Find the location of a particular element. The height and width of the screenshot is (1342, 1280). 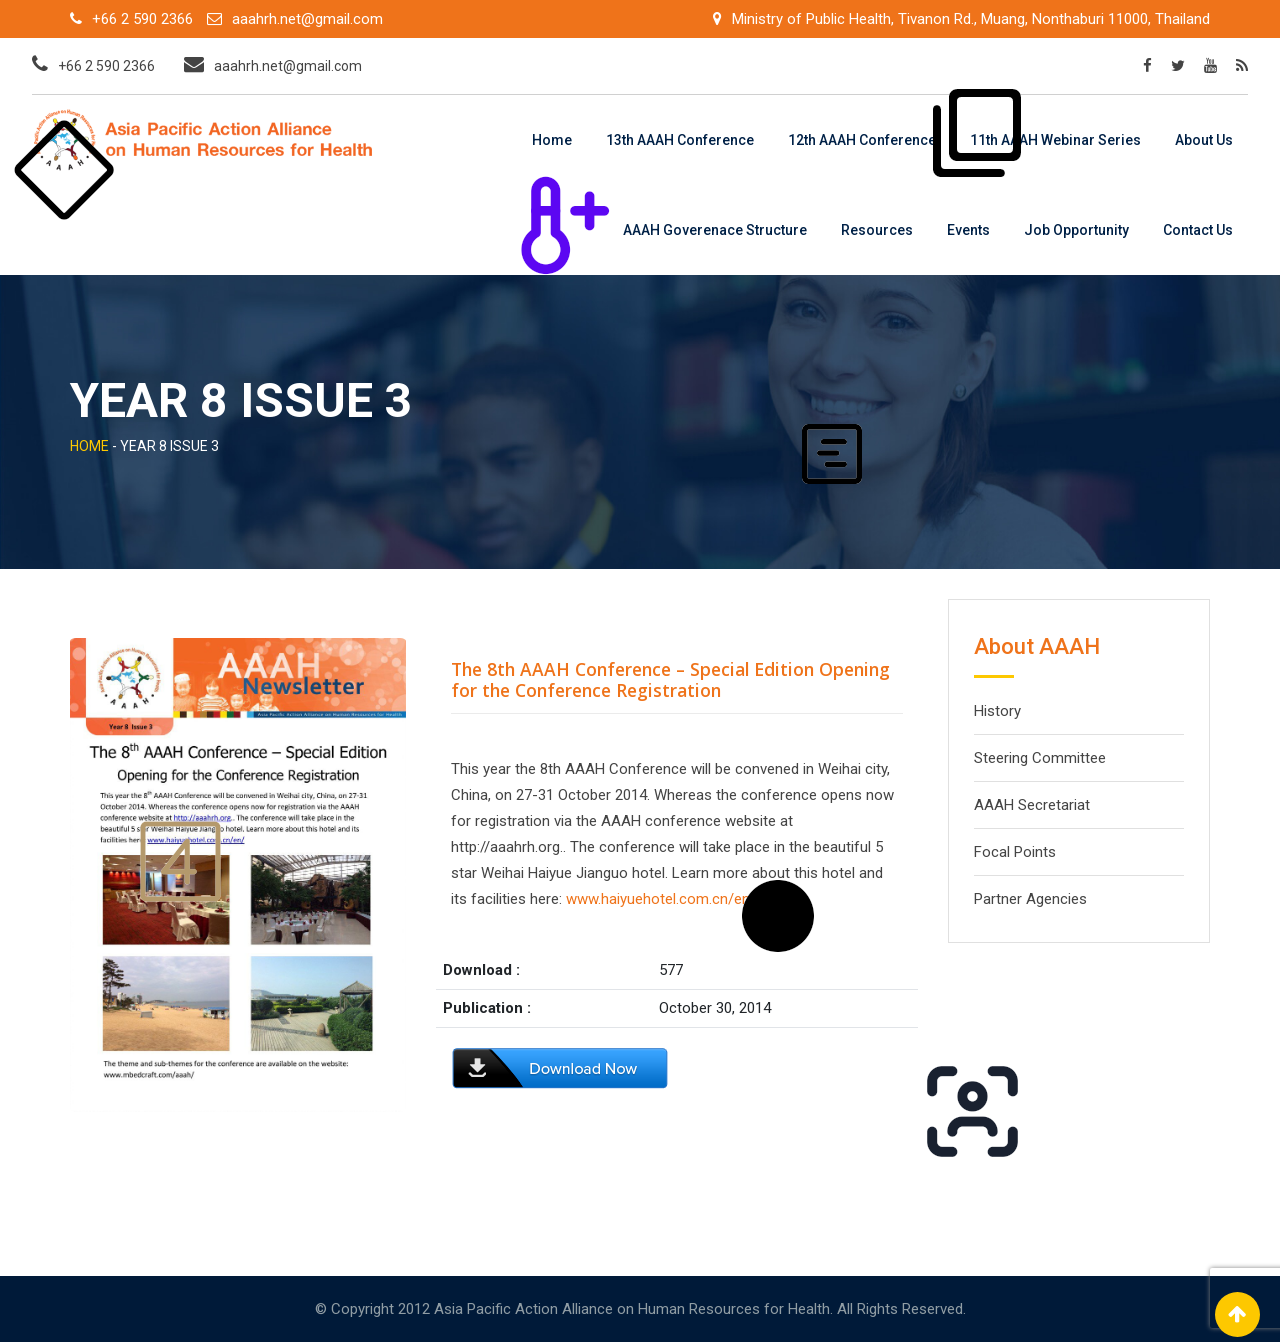

select or input the number four is located at coordinates (180, 861).